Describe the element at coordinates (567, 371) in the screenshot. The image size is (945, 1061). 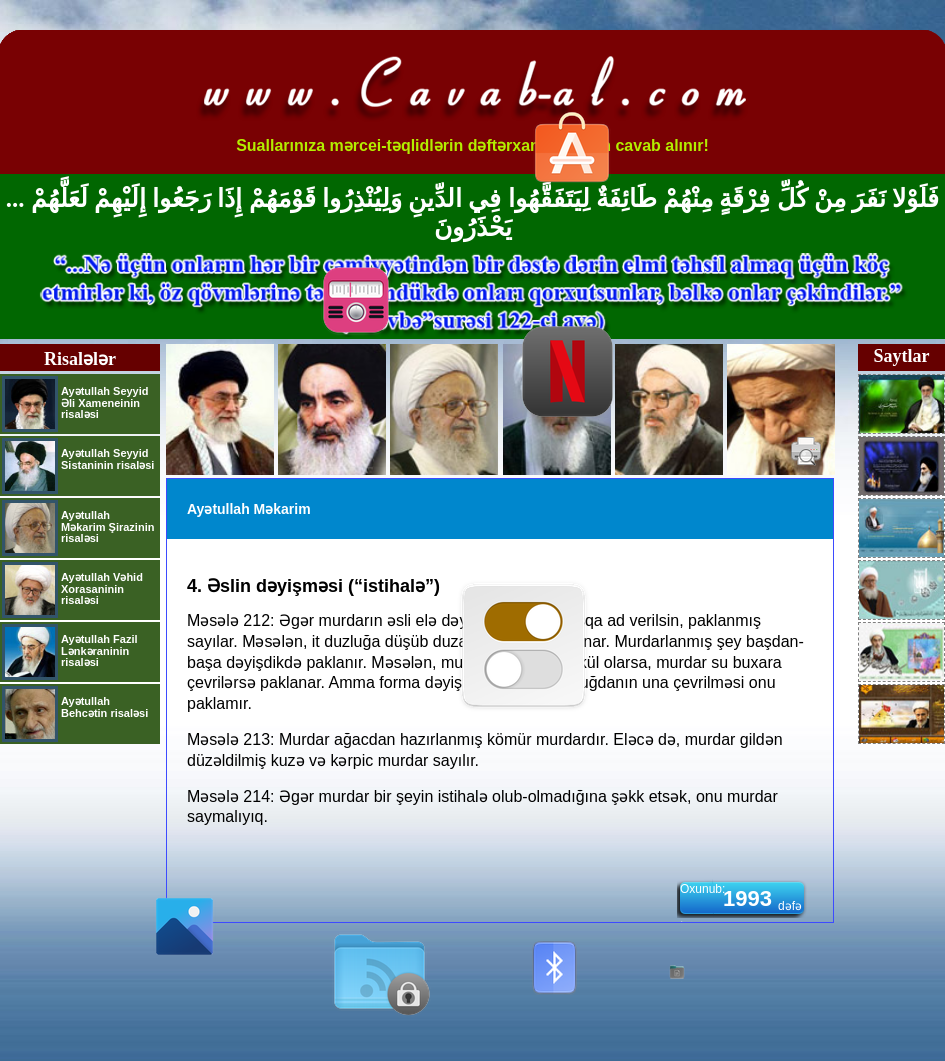
I see `open Netflix app` at that location.